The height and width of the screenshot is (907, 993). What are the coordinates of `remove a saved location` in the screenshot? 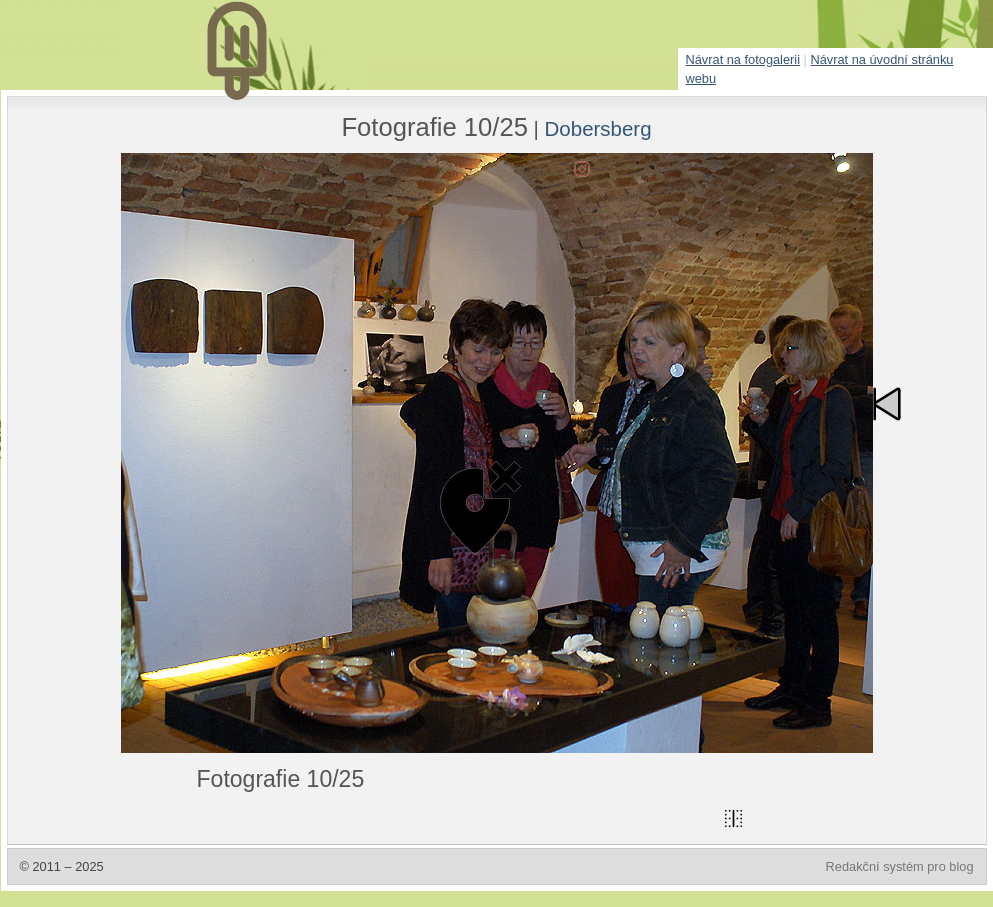 It's located at (475, 507).